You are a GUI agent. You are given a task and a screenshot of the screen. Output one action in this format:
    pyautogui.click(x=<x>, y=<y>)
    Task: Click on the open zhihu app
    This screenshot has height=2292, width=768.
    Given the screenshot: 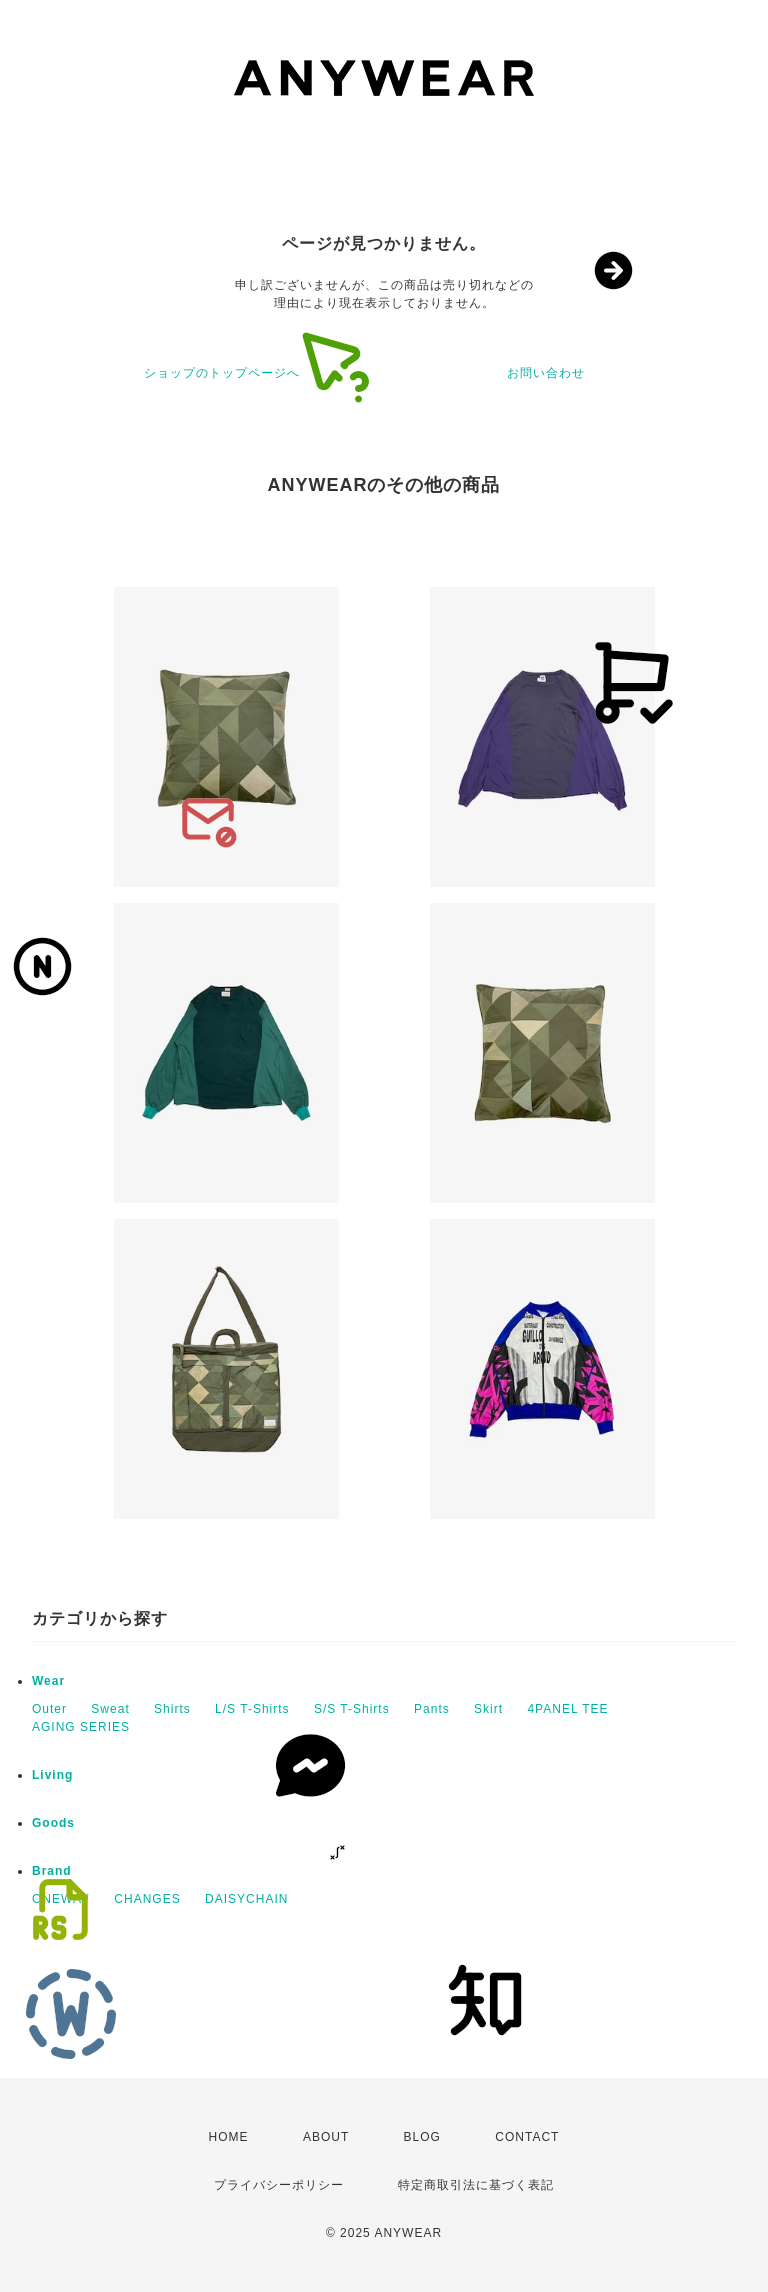 What is the action you would take?
    pyautogui.click(x=486, y=2000)
    